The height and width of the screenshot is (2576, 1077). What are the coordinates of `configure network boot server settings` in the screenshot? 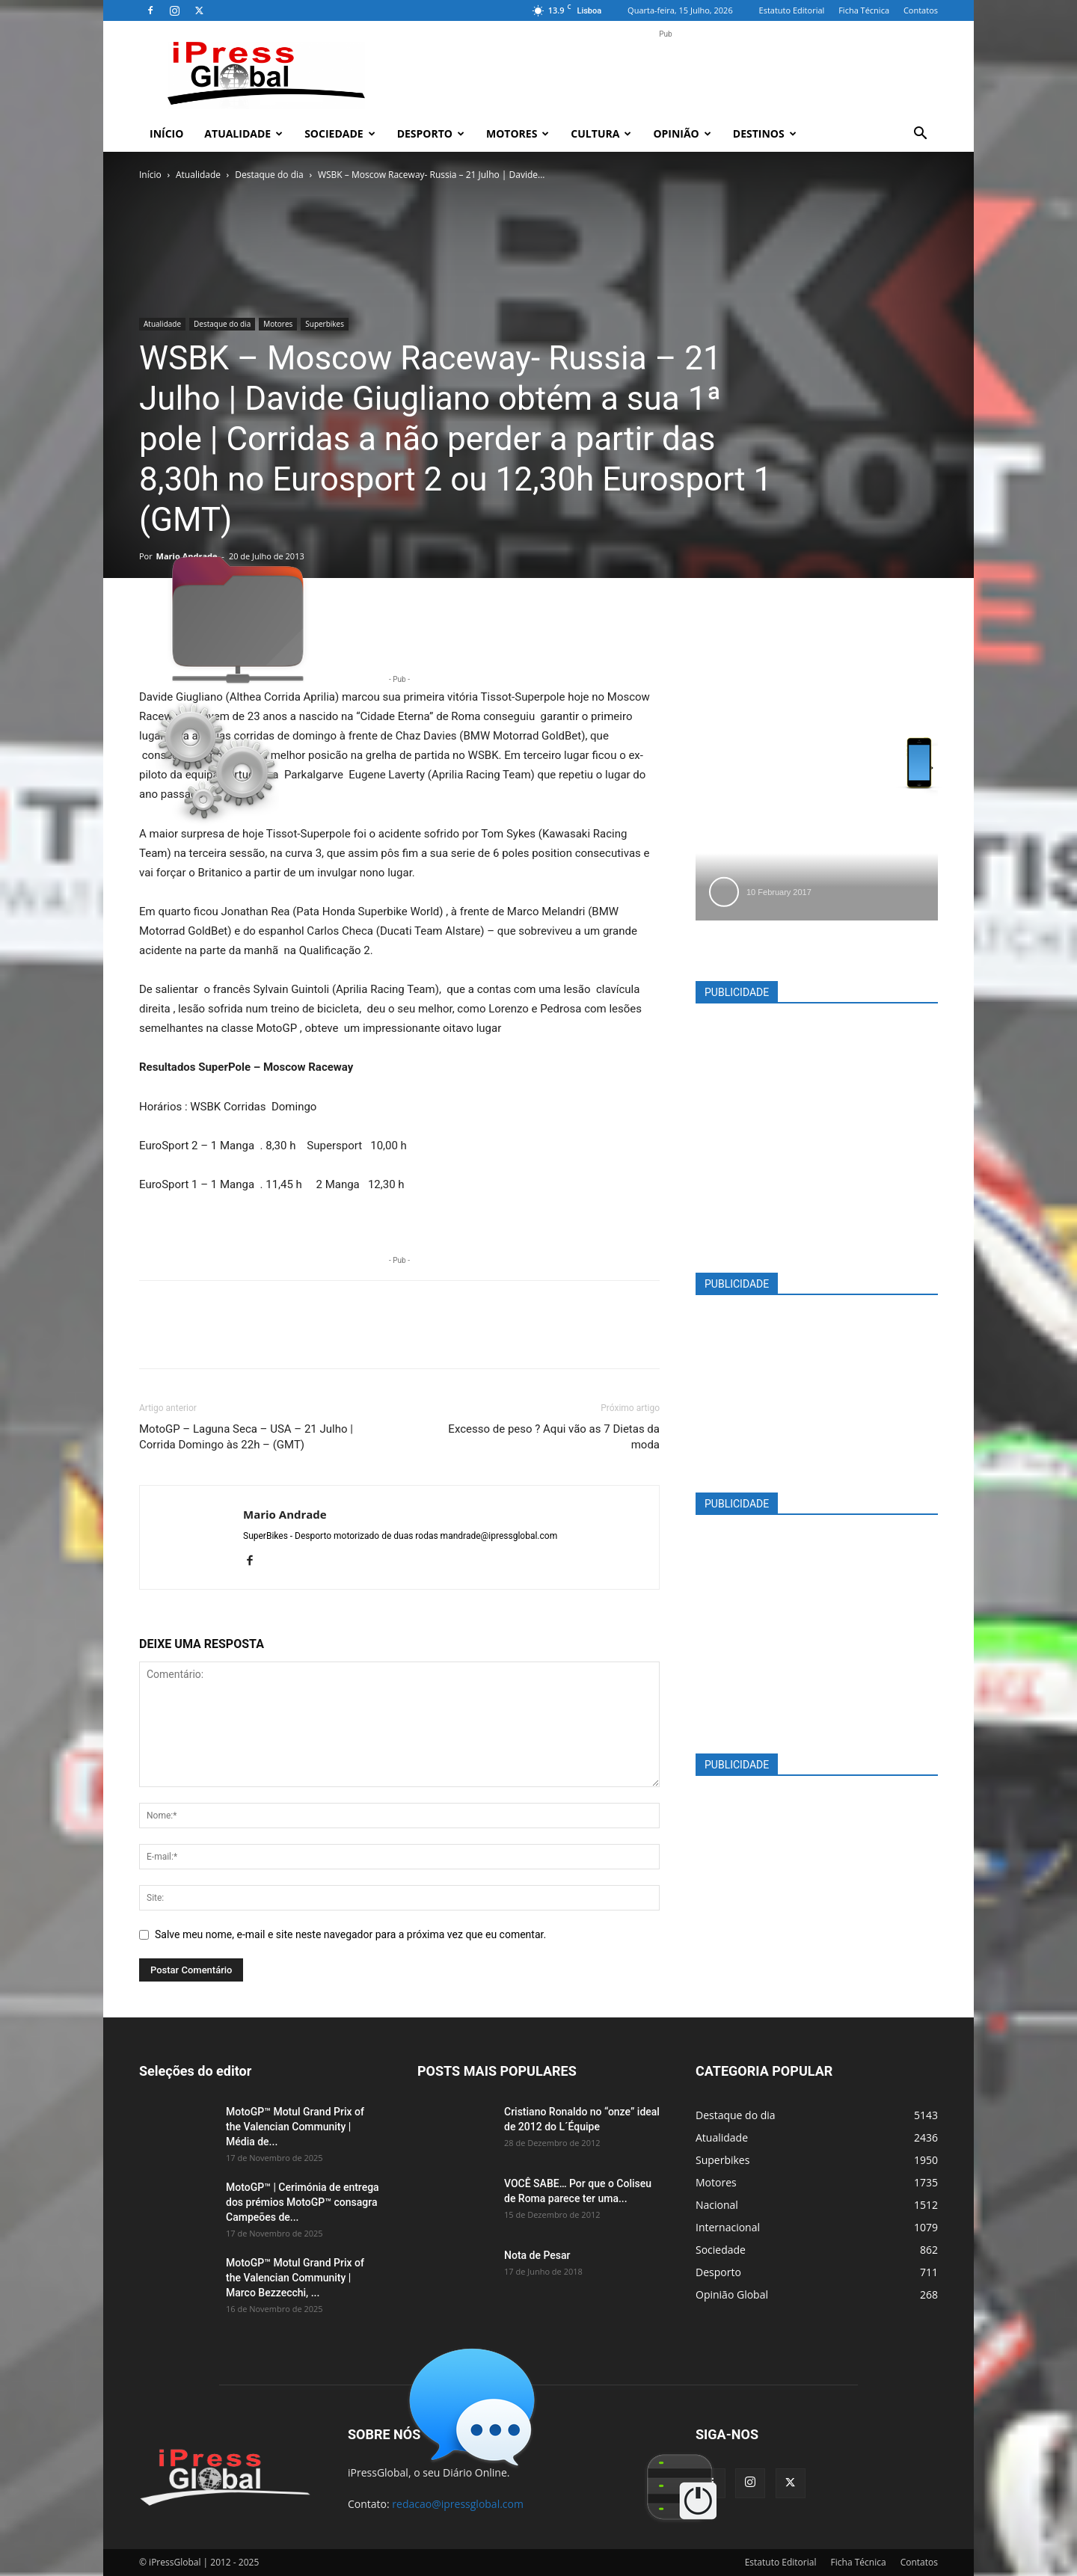 It's located at (680, 2488).